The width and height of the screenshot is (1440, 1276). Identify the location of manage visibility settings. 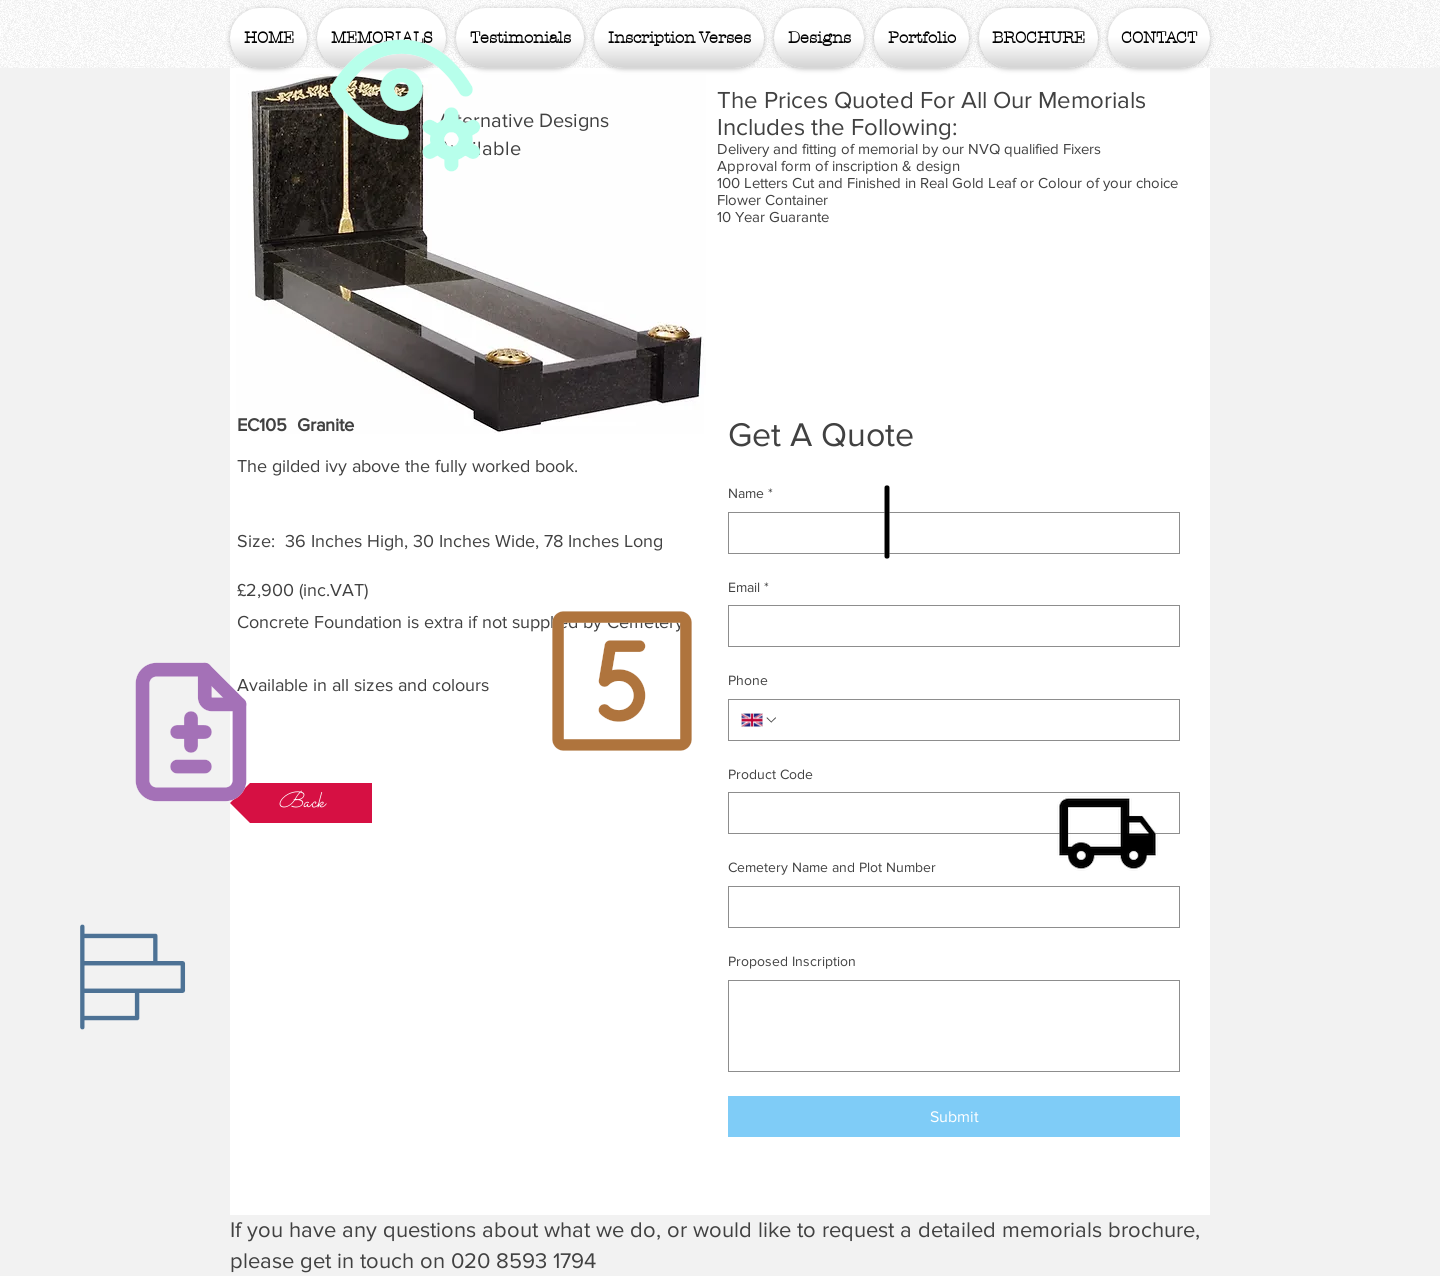
(401, 89).